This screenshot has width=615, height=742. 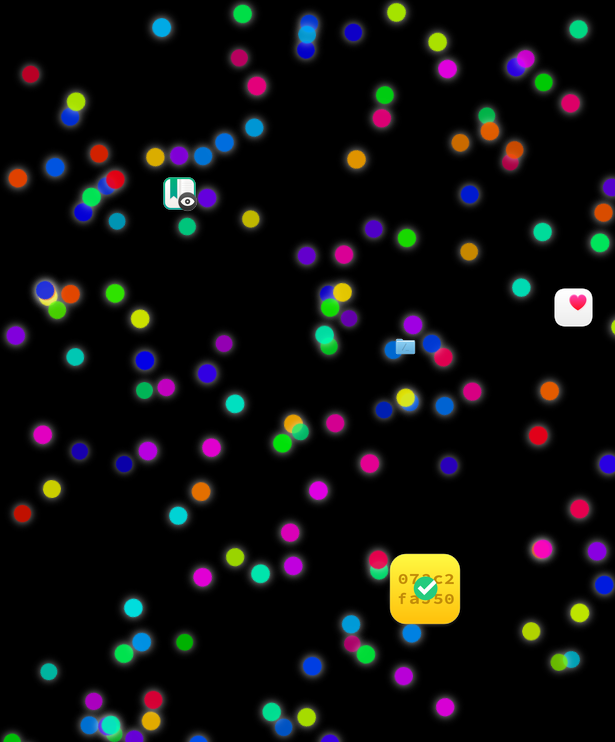 I want to click on access the root directory, so click(x=405, y=346).